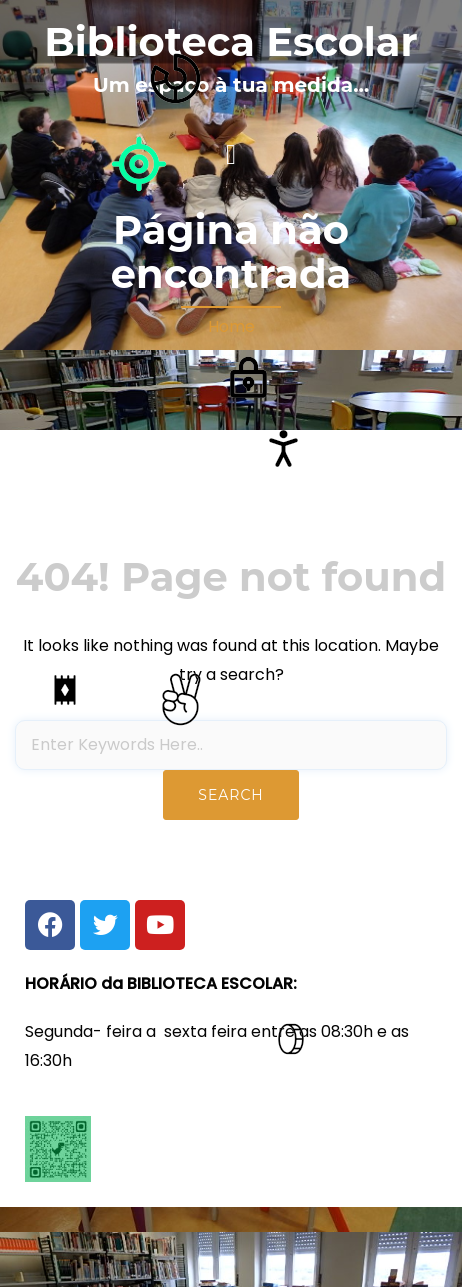 This screenshot has height=1287, width=462. What do you see at coordinates (291, 1039) in the screenshot?
I see `view account balance or credits` at bounding box center [291, 1039].